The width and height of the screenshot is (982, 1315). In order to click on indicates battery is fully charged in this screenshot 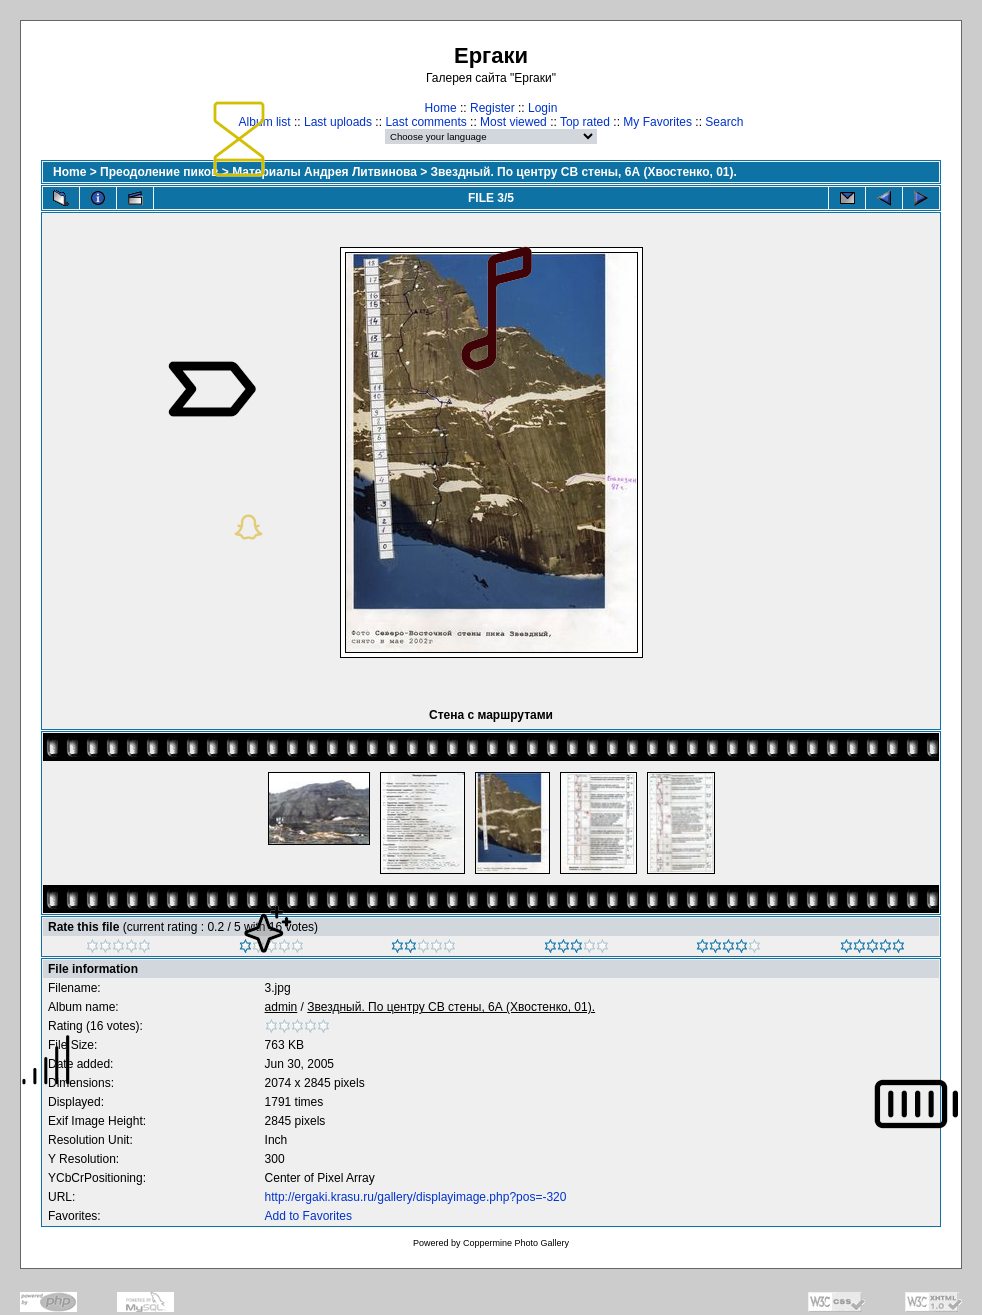, I will do `click(915, 1104)`.